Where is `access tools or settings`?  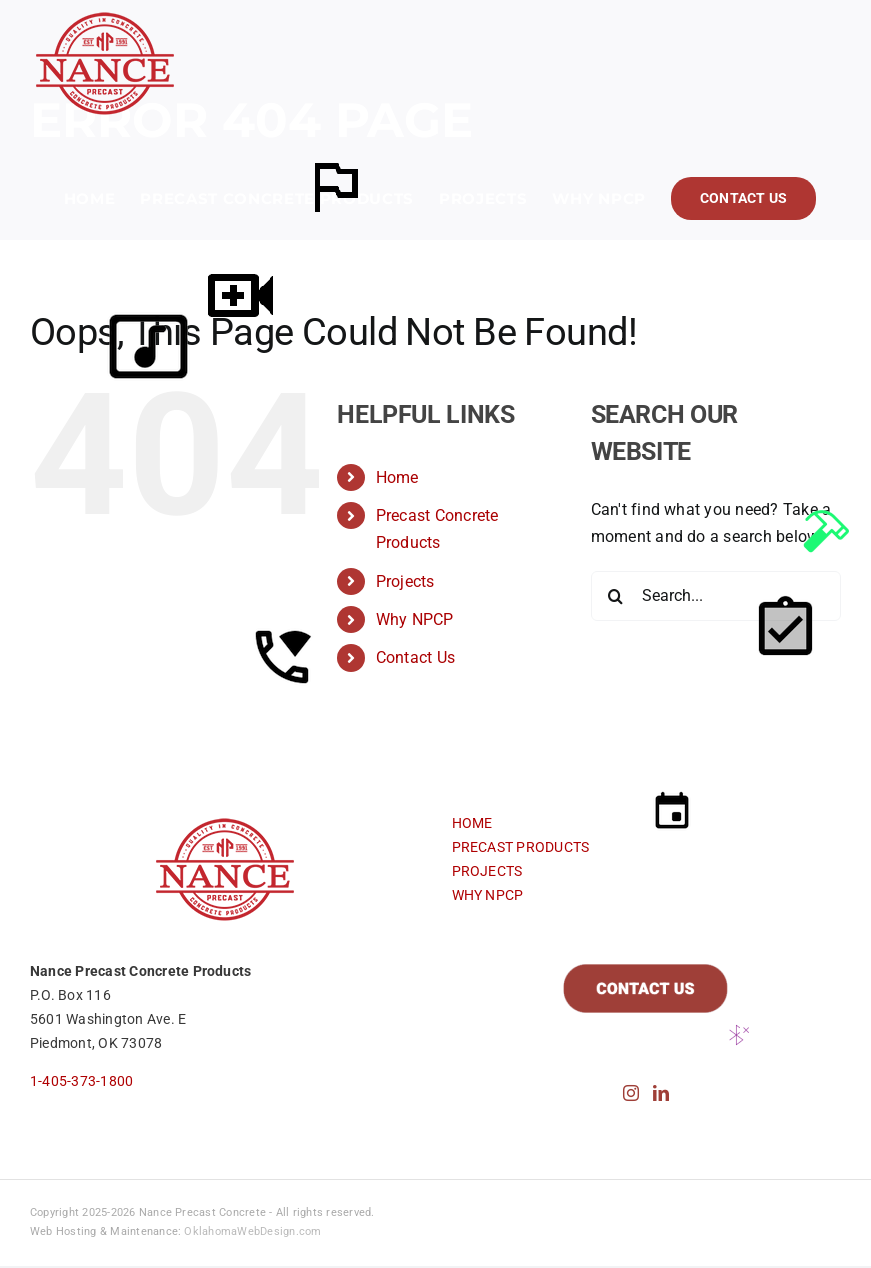 access tools or settings is located at coordinates (824, 532).